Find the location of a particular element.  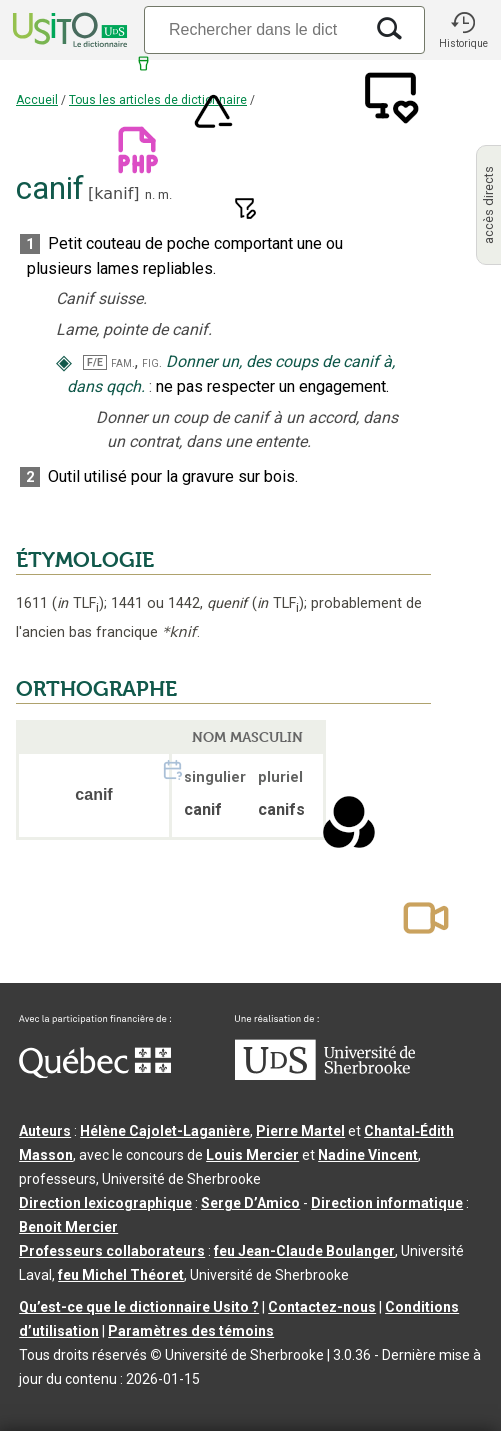

edit filter settings is located at coordinates (244, 207).